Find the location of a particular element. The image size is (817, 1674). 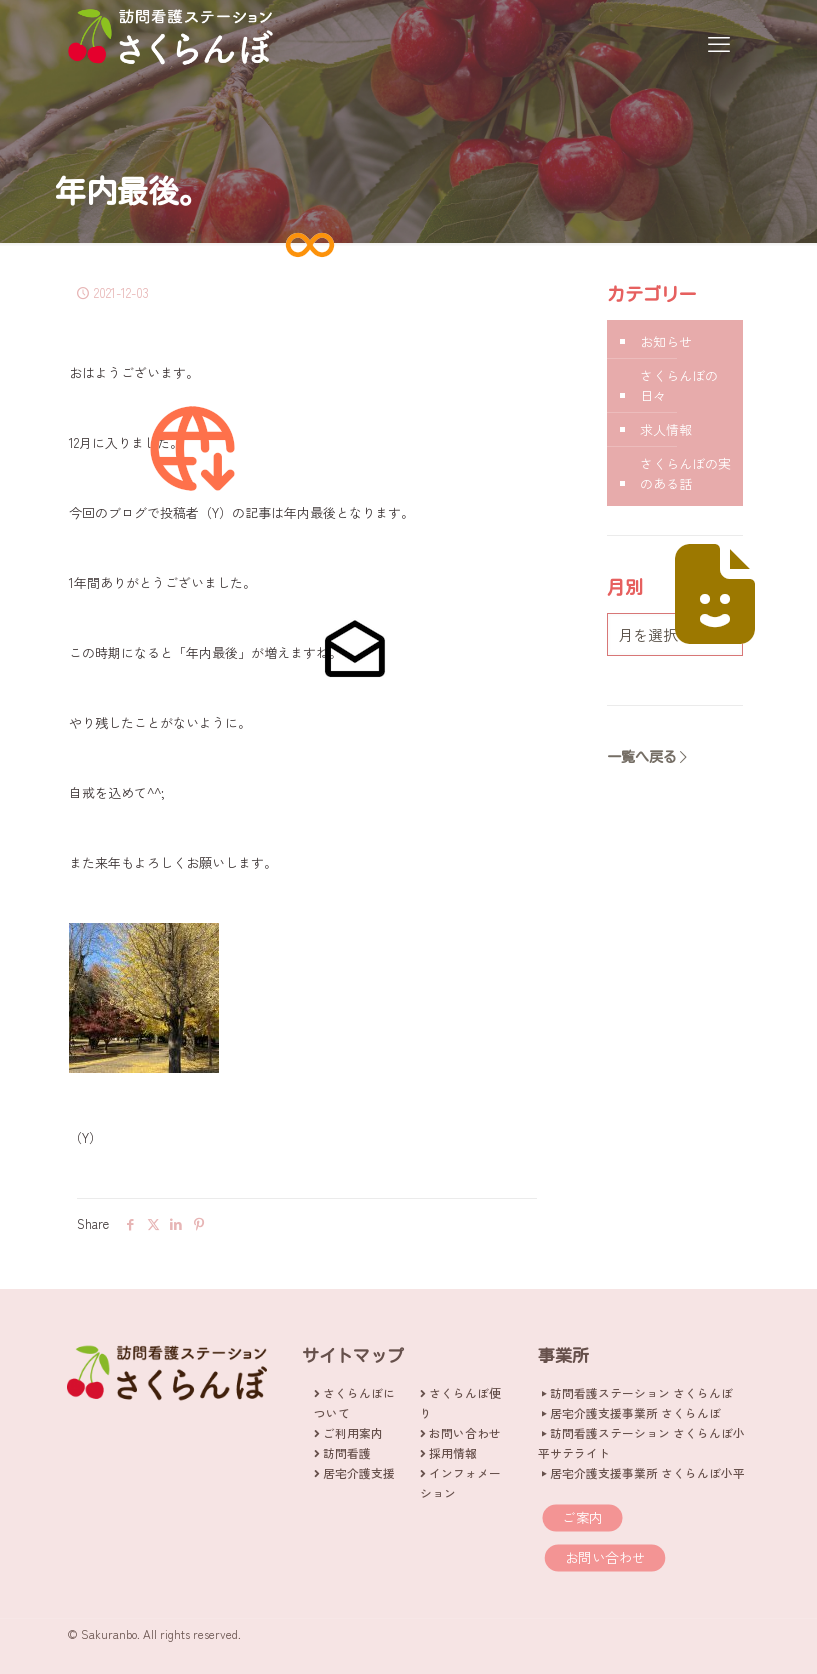

indicates unlimited or infinite content is located at coordinates (310, 245).